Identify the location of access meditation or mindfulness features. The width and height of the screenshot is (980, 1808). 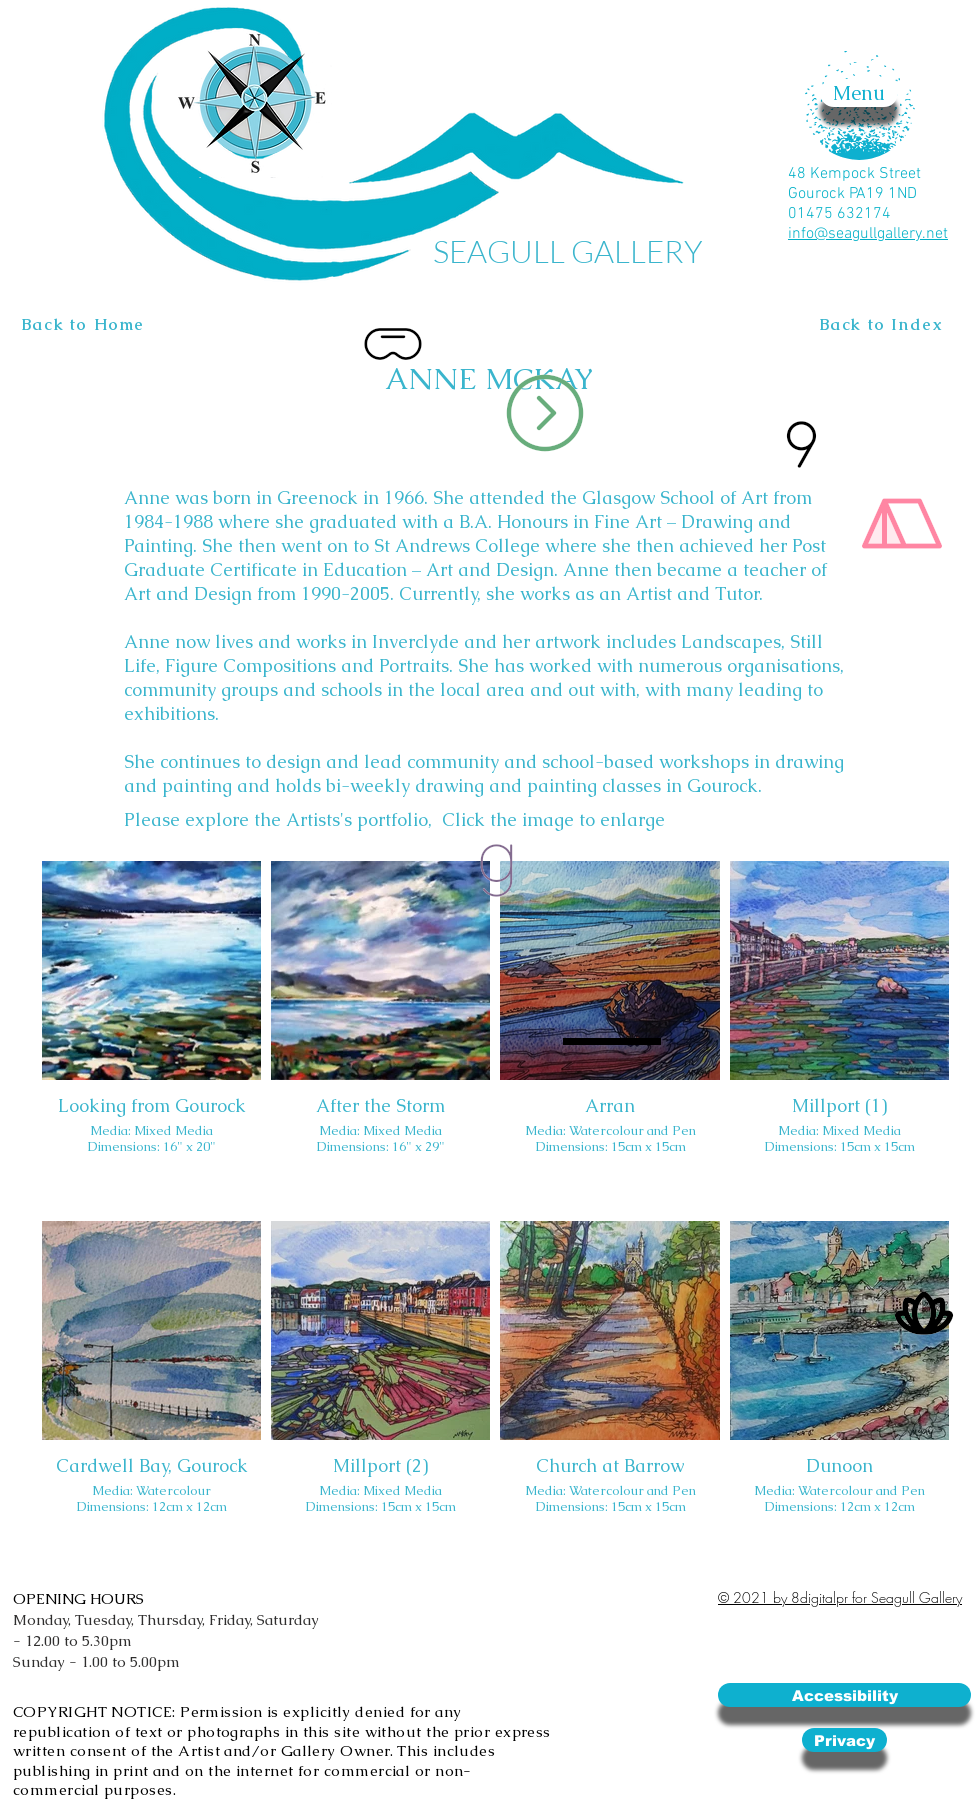
(924, 1315).